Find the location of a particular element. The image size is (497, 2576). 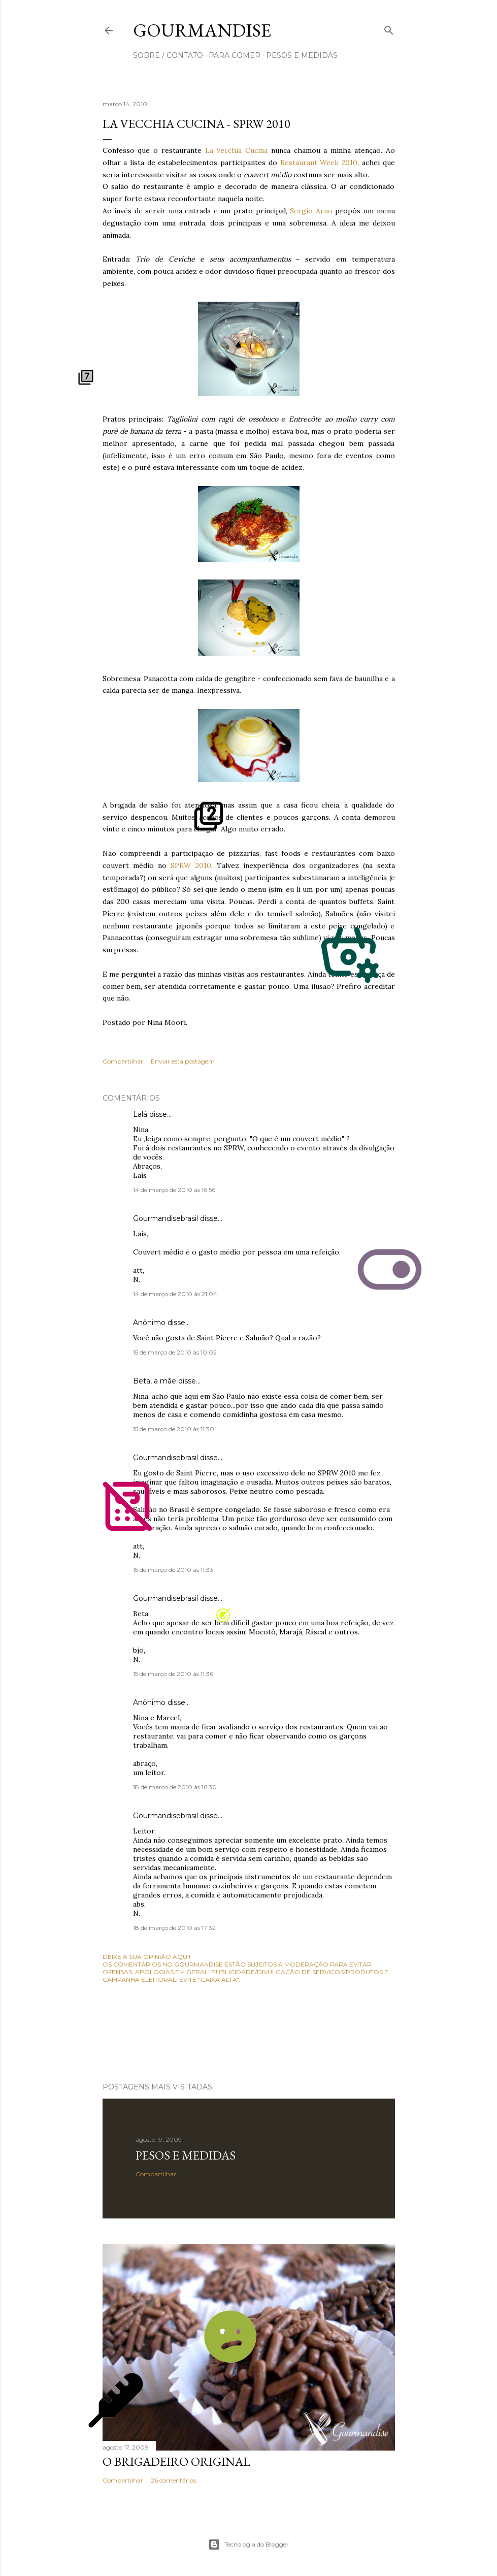

toggle switch in the on position is located at coordinates (389, 1269).